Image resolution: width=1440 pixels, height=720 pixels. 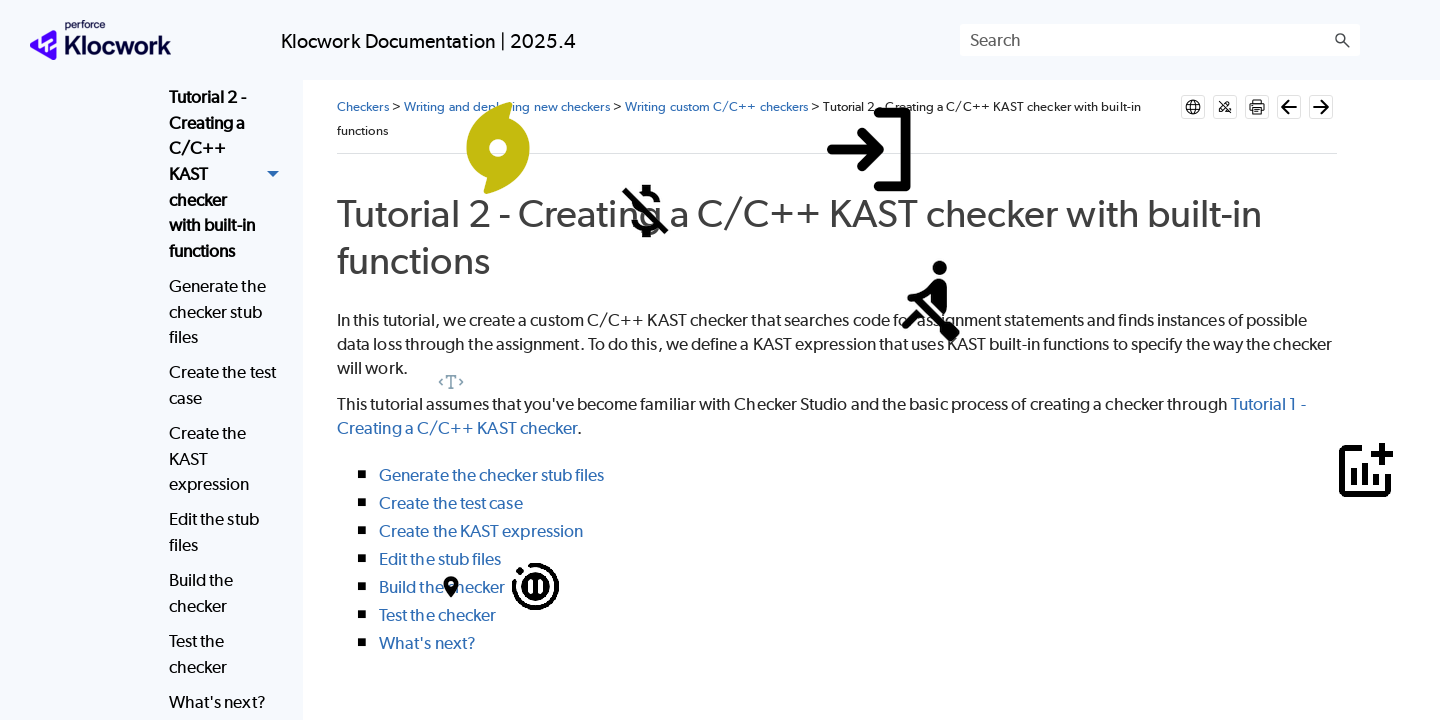 I want to click on access rowing or kayaking activities, so click(x=929, y=300).